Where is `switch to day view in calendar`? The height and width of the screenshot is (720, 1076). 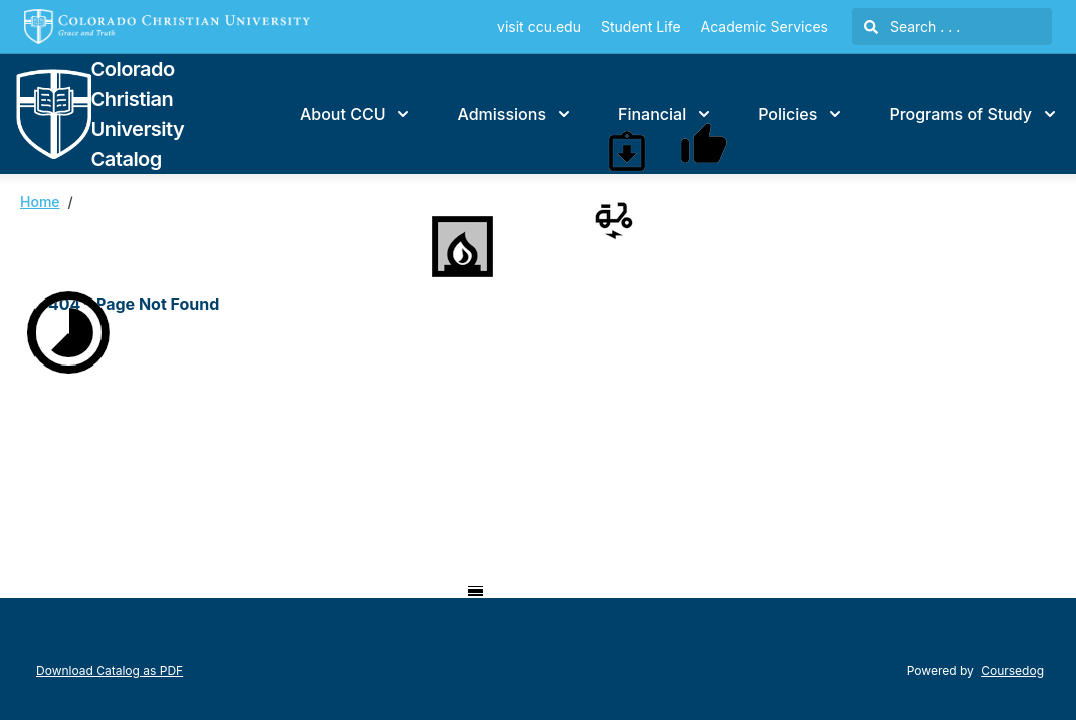 switch to day view in calendar is located at coordinates (475, 590).